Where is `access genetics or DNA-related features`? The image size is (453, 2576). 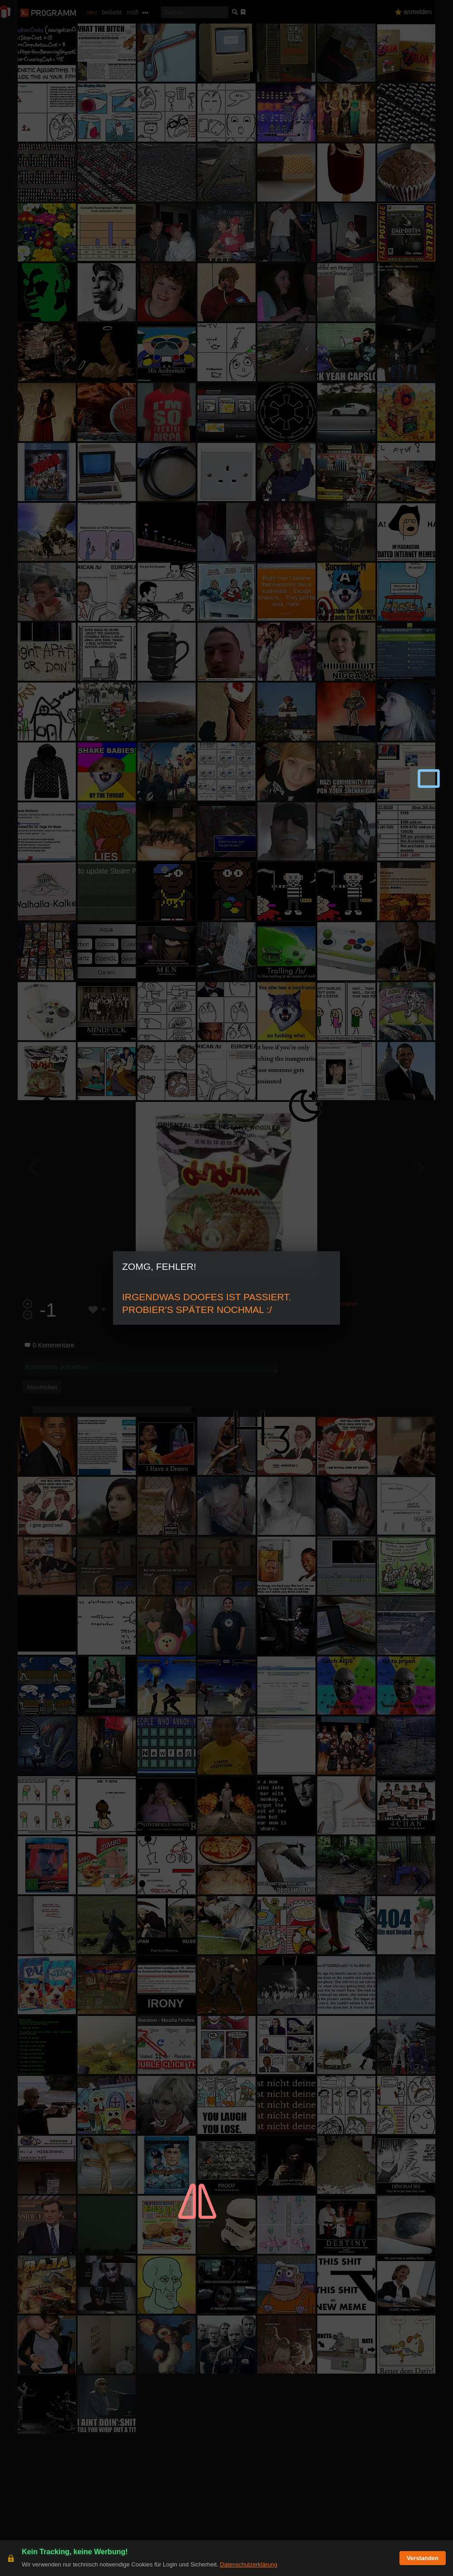 access genetics or DNA-related features is located at coordinates (30, 1720).